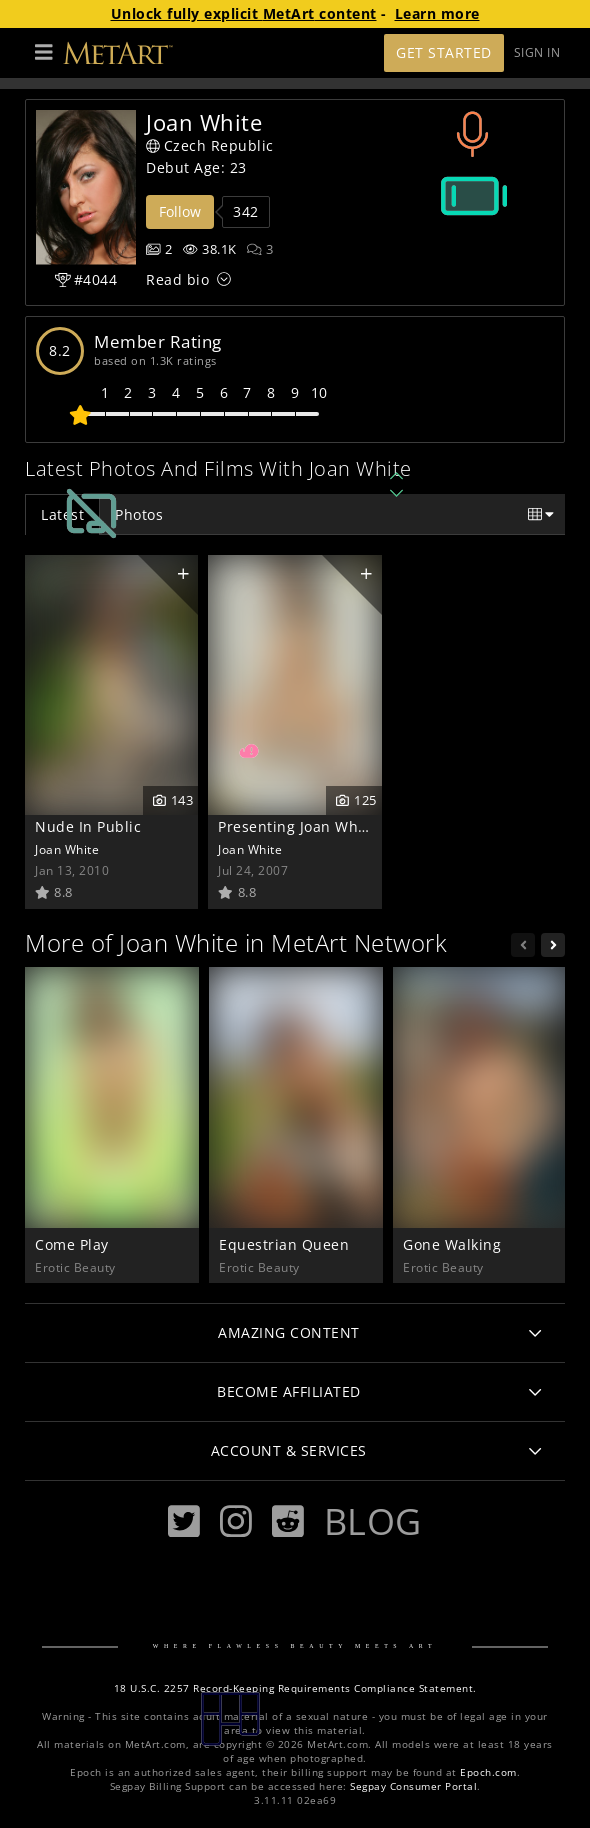 This screenshot has height=1828, width=590. I want to click on open kanban board view, so click(230, 1716).